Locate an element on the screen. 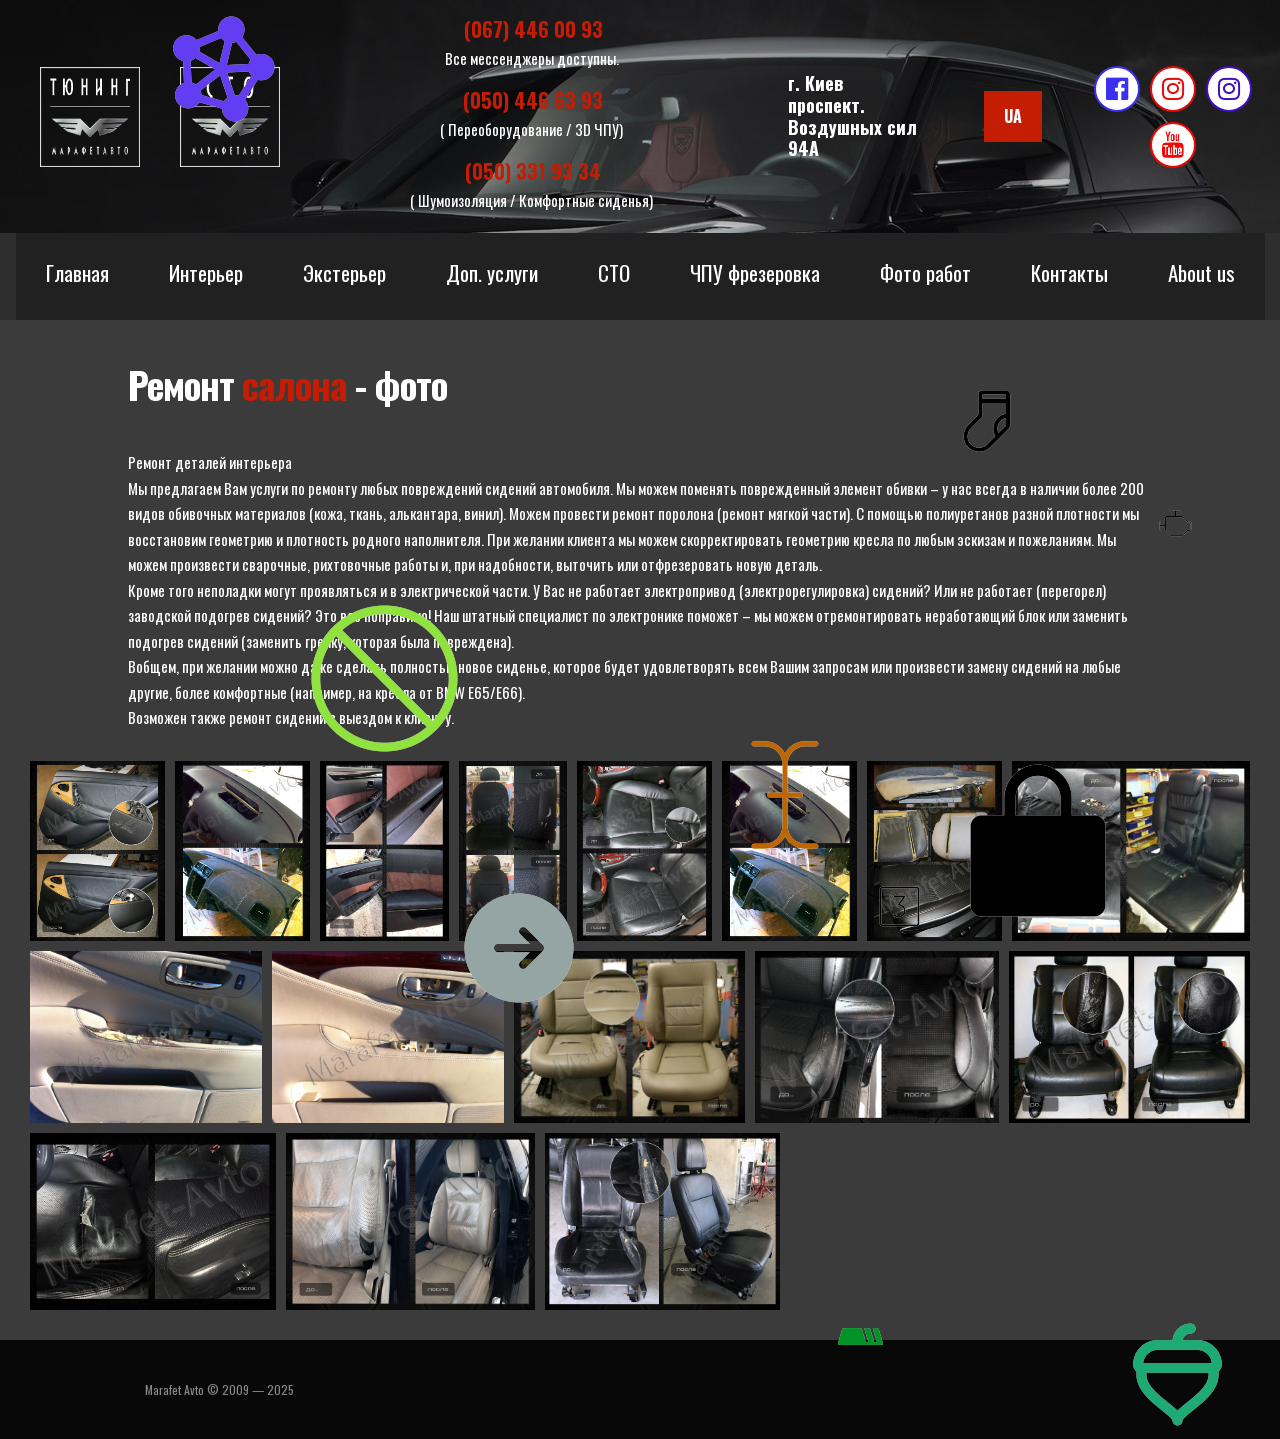  view engine status or diagnostics is located at coordinates (1175, 524).